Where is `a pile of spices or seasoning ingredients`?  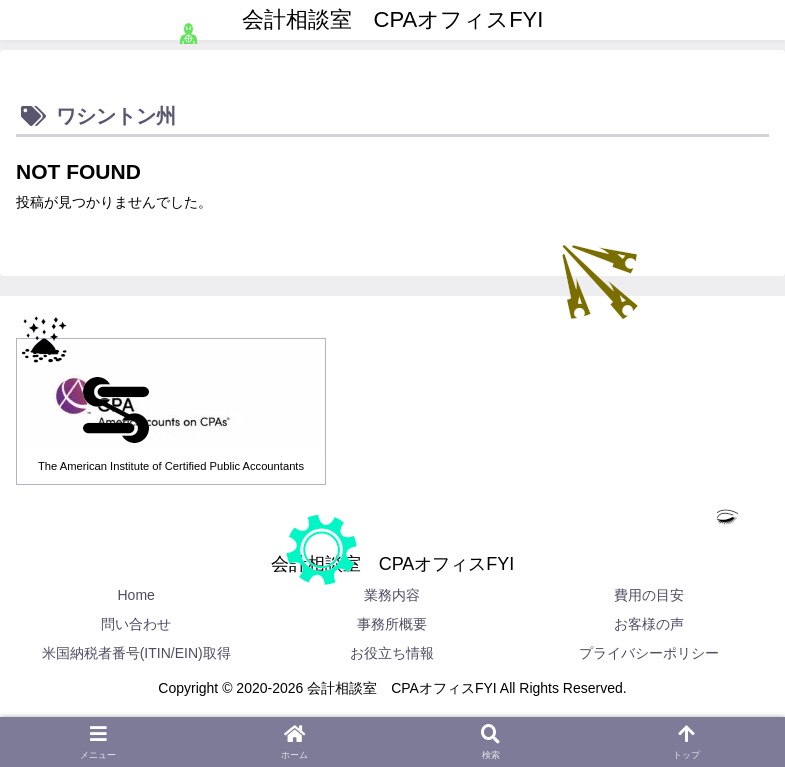
a pile of spices or seasoning ingredients is located at coordinates (44, 339).